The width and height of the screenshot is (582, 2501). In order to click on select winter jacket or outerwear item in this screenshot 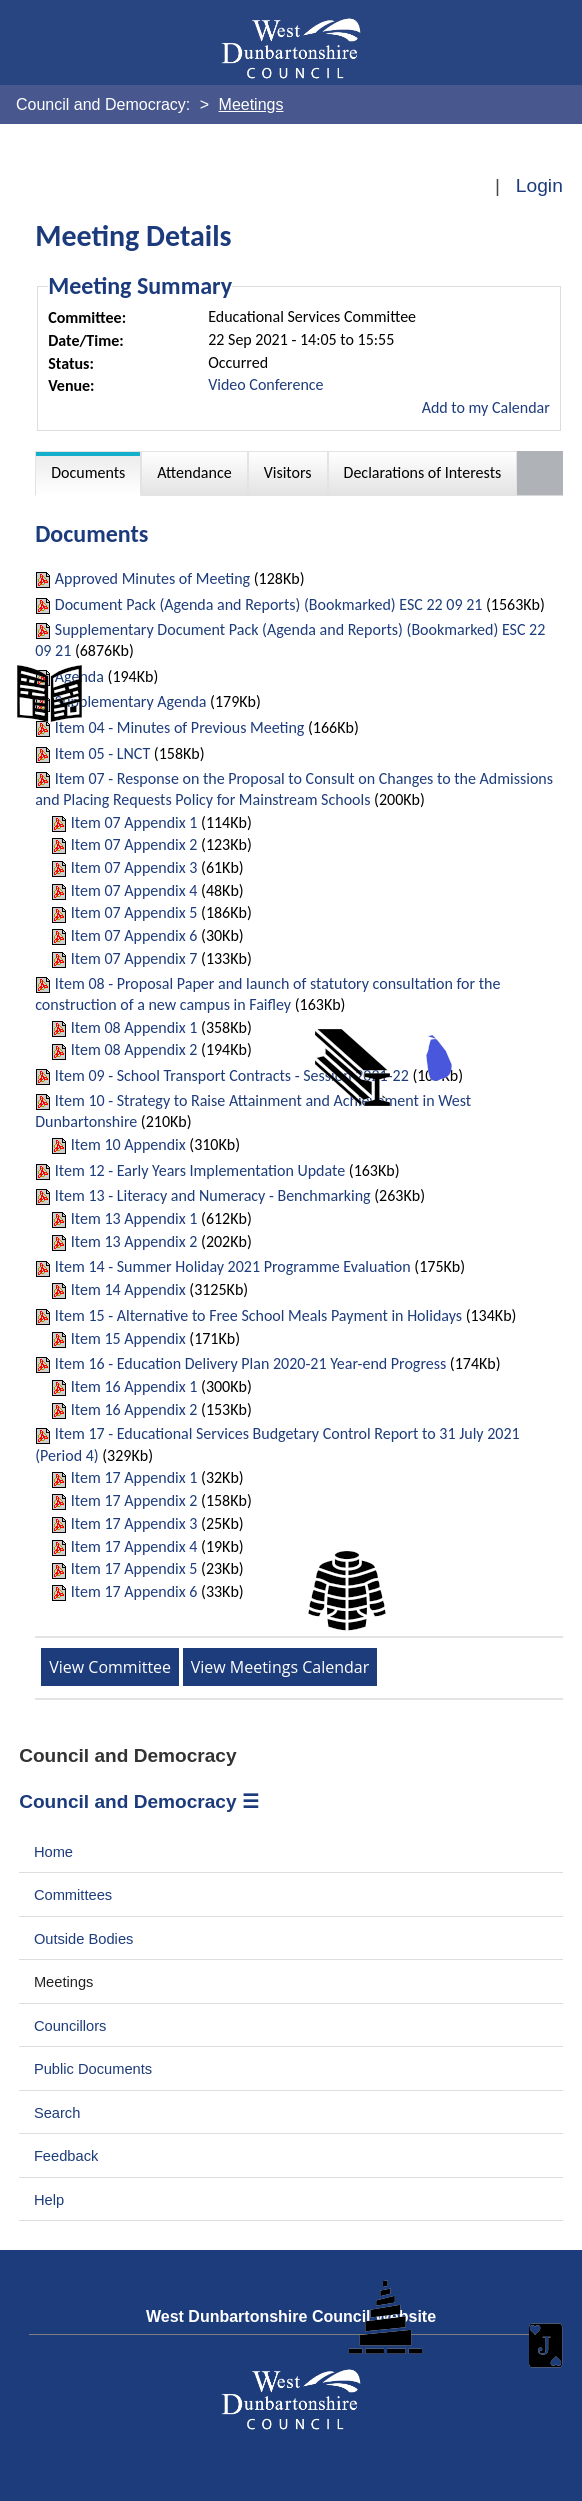, I will do `click(347, 1590)`.